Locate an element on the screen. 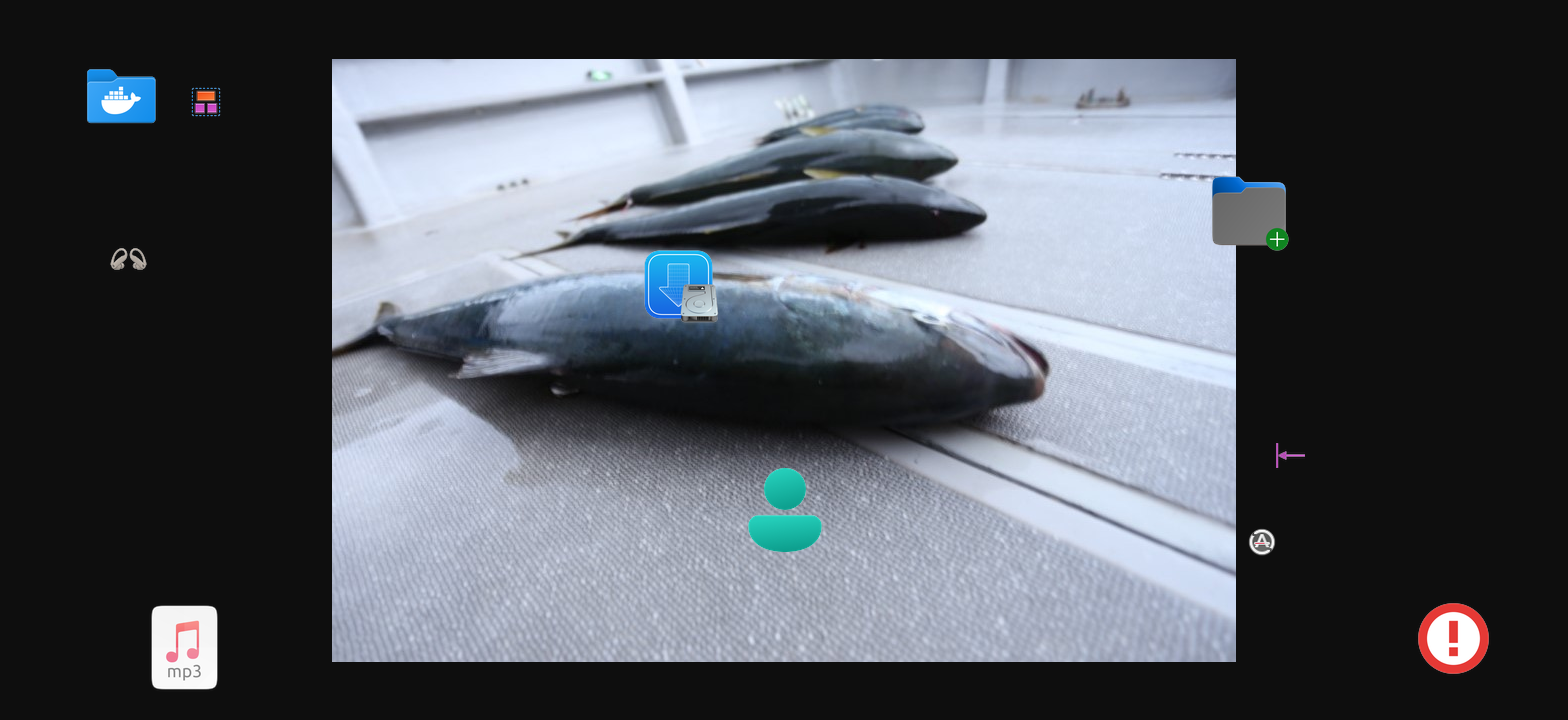 This screenshot has width=1568, height=720. connect to wireless earbuds is located at coordinates (128, 260).